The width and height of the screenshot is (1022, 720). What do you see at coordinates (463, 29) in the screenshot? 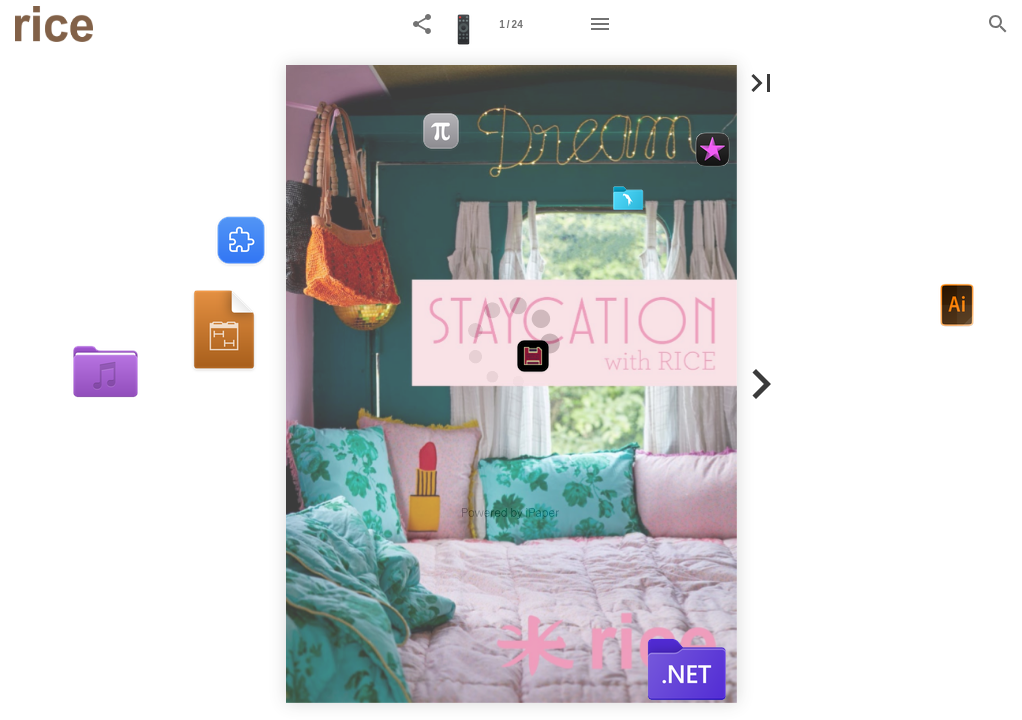
I see `connect a tv remote as an input device` at bounding box center [463, 29].